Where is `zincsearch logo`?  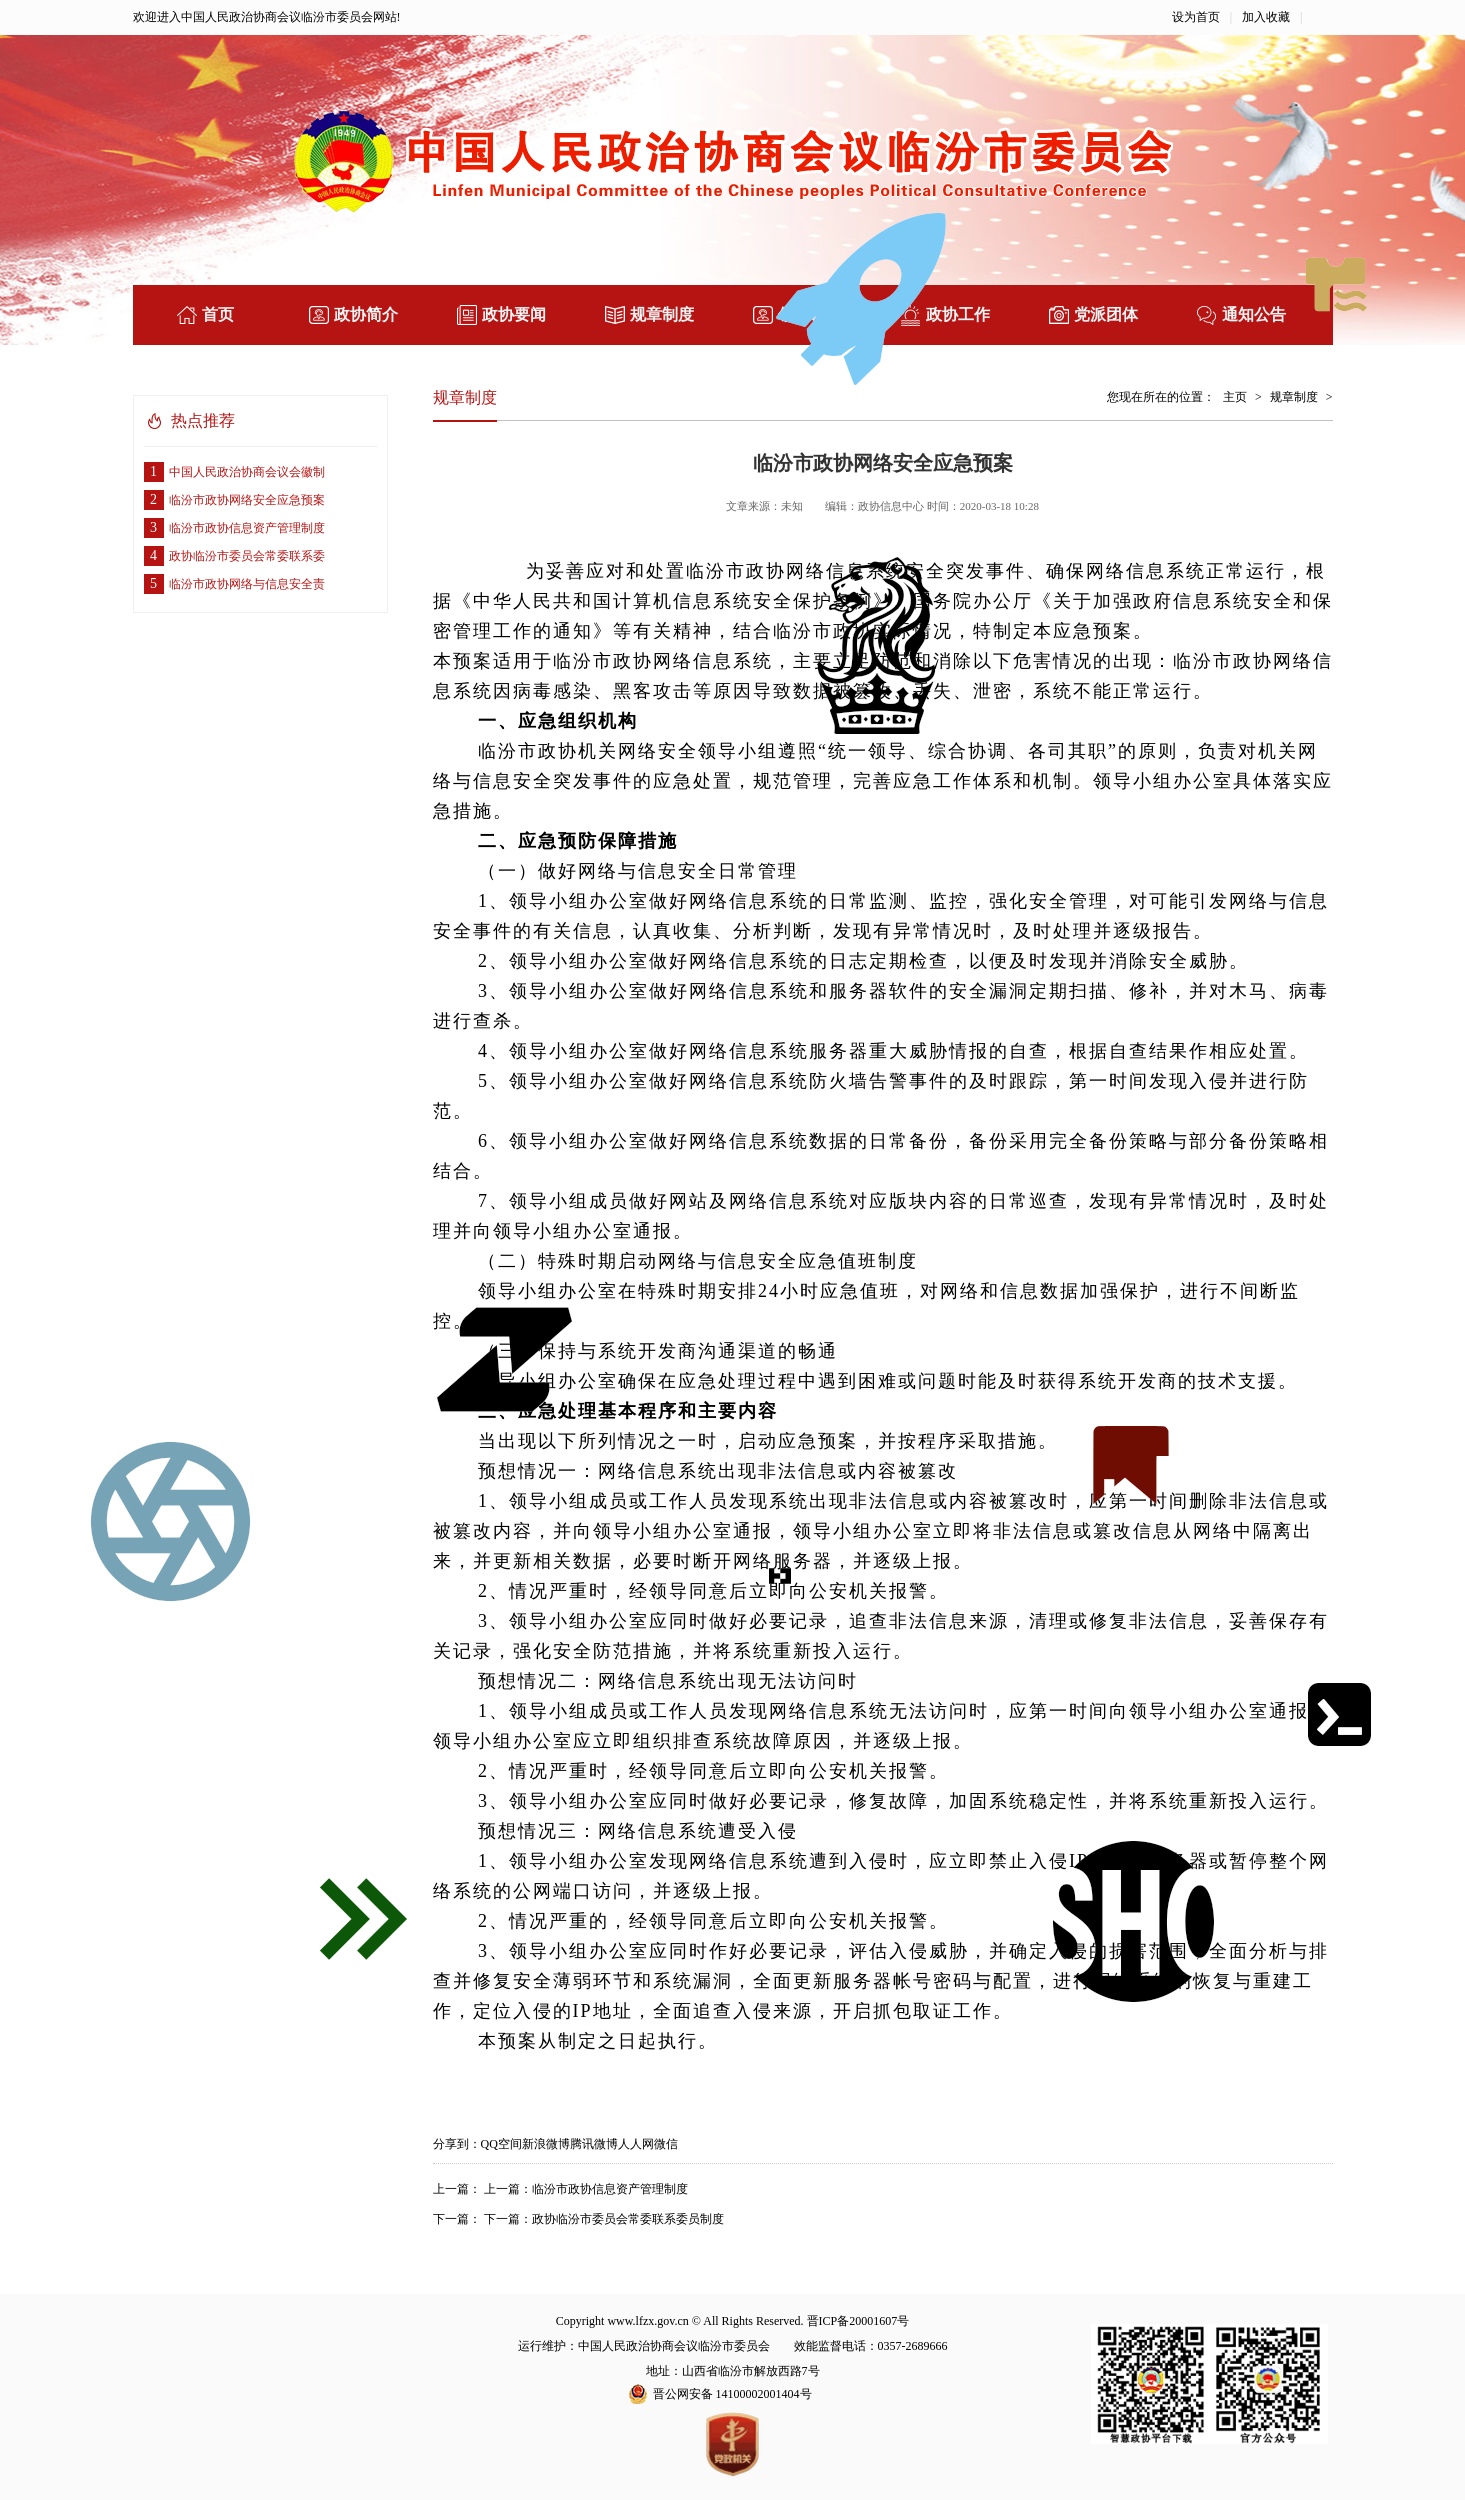 zincsearch logo is located at coordinates (504, 1359).